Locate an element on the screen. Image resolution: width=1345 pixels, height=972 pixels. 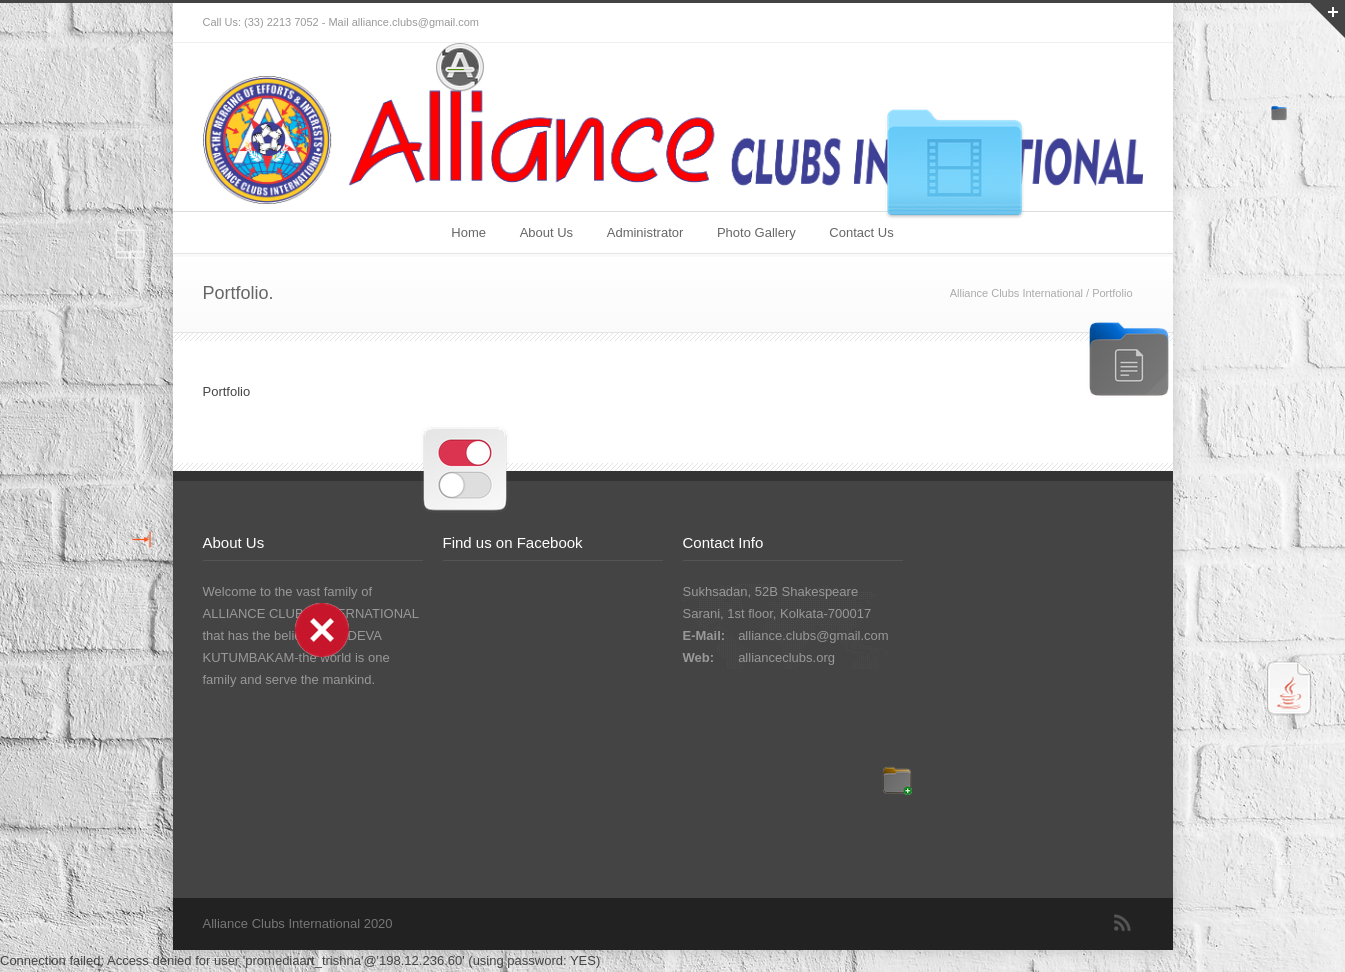
open gnome tweaks to customize desktop settings is located at coordinates (465, 469).